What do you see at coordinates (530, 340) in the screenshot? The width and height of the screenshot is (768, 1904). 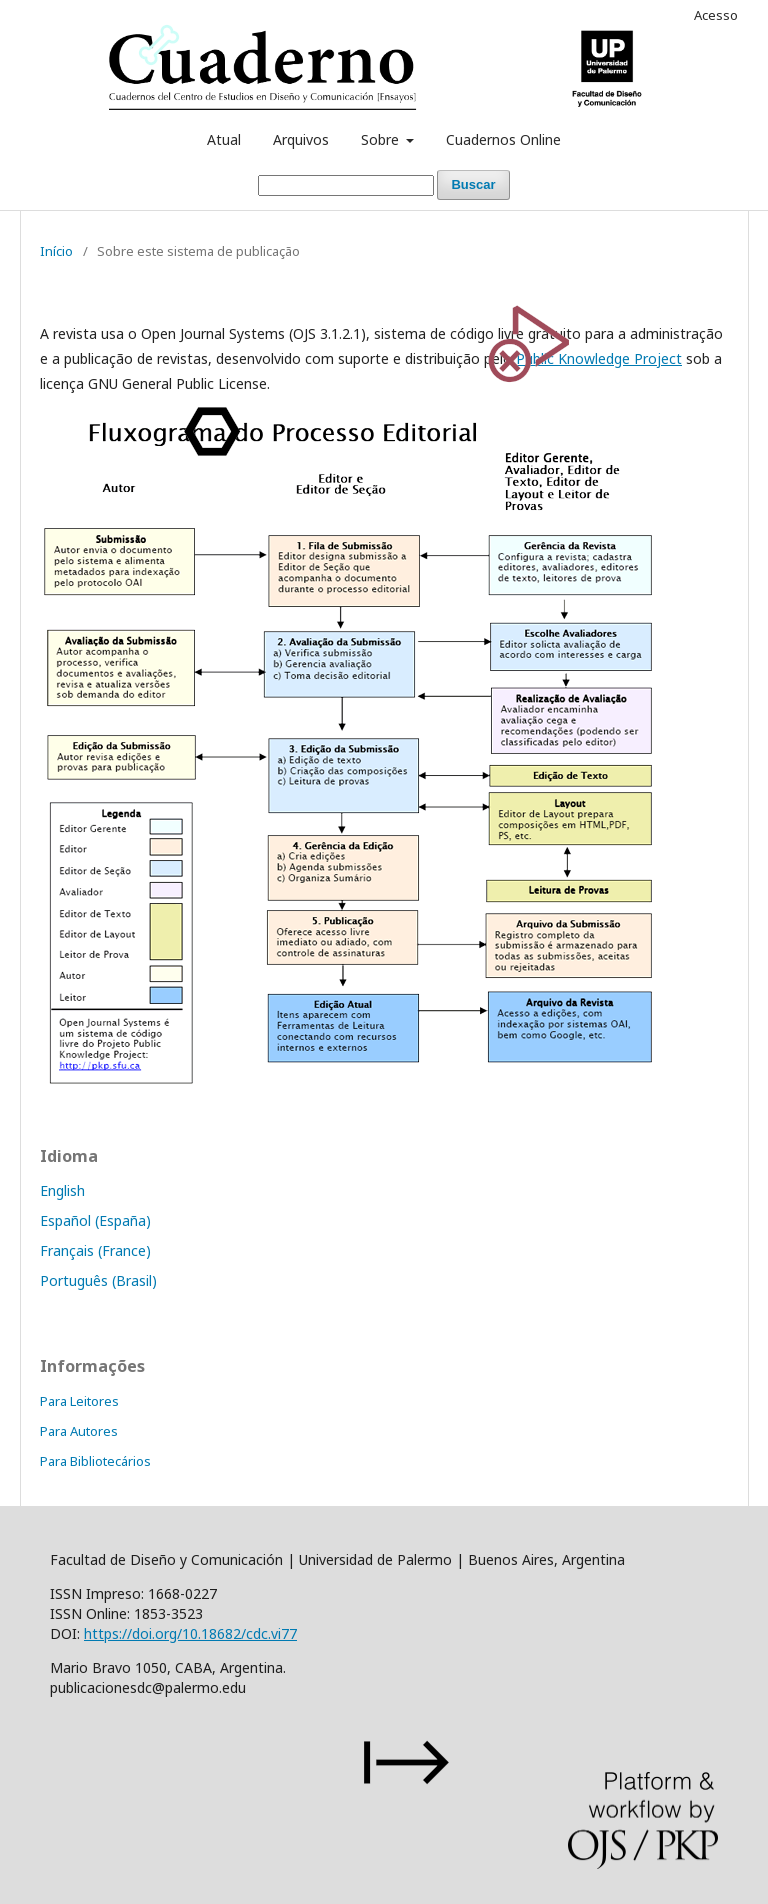 I see `run with errors detected` at bounding box center [530, 340].